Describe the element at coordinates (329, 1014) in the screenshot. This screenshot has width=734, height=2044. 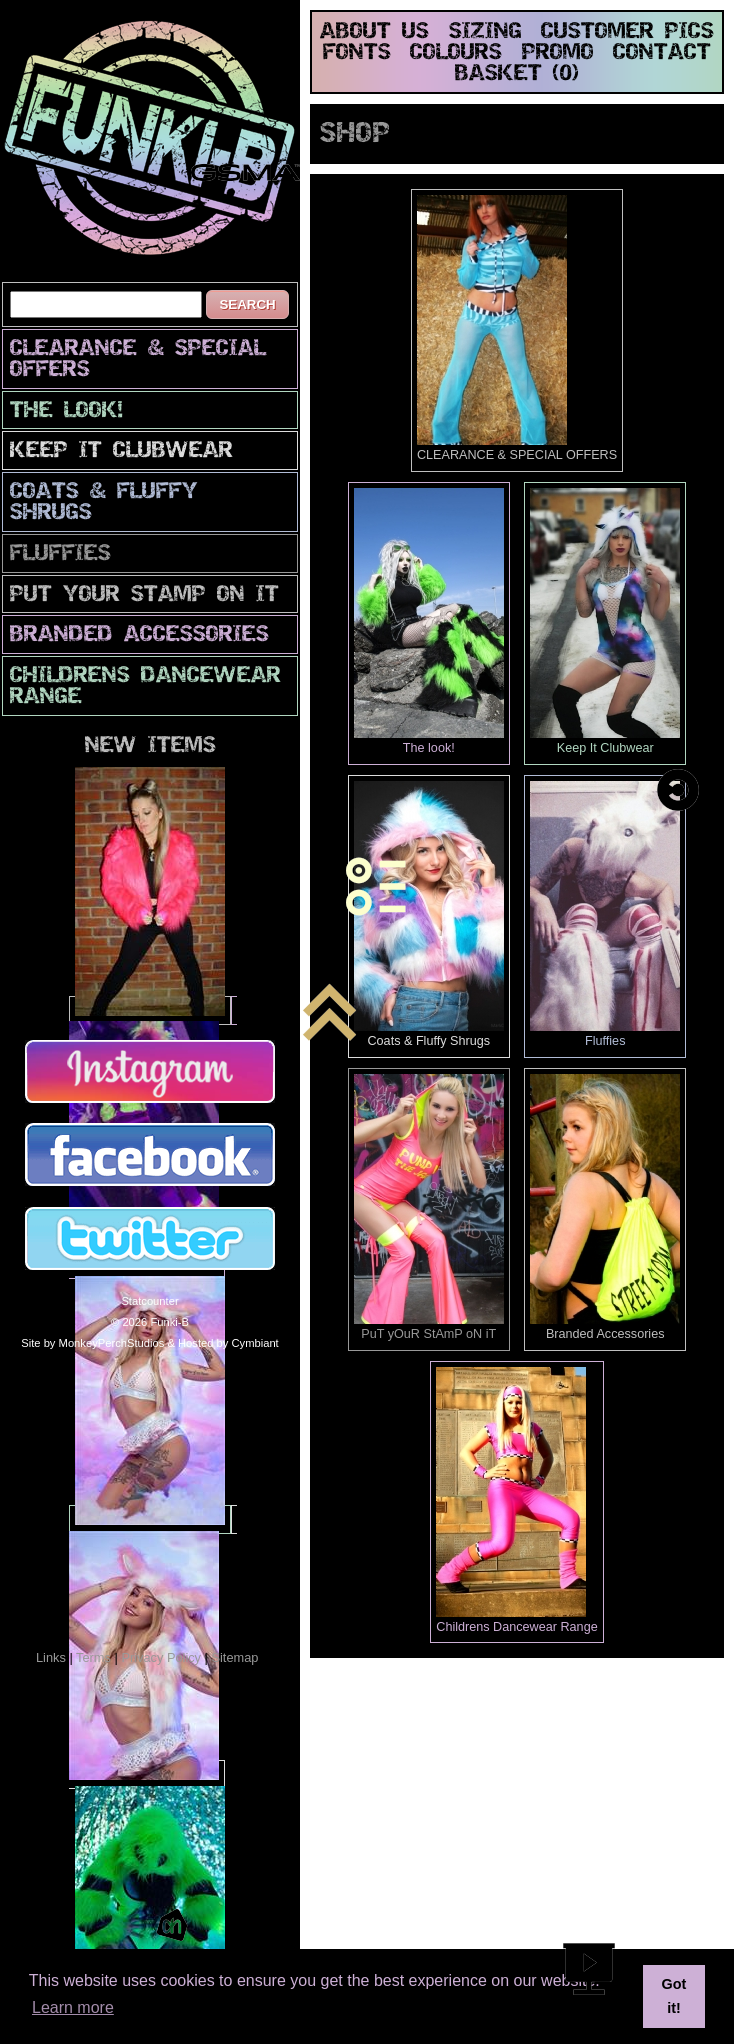
I see `scroll to top of page` at that location.